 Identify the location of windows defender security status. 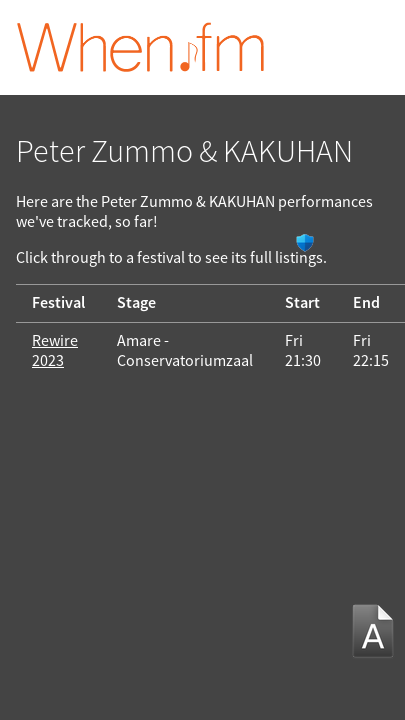
(305, 243).